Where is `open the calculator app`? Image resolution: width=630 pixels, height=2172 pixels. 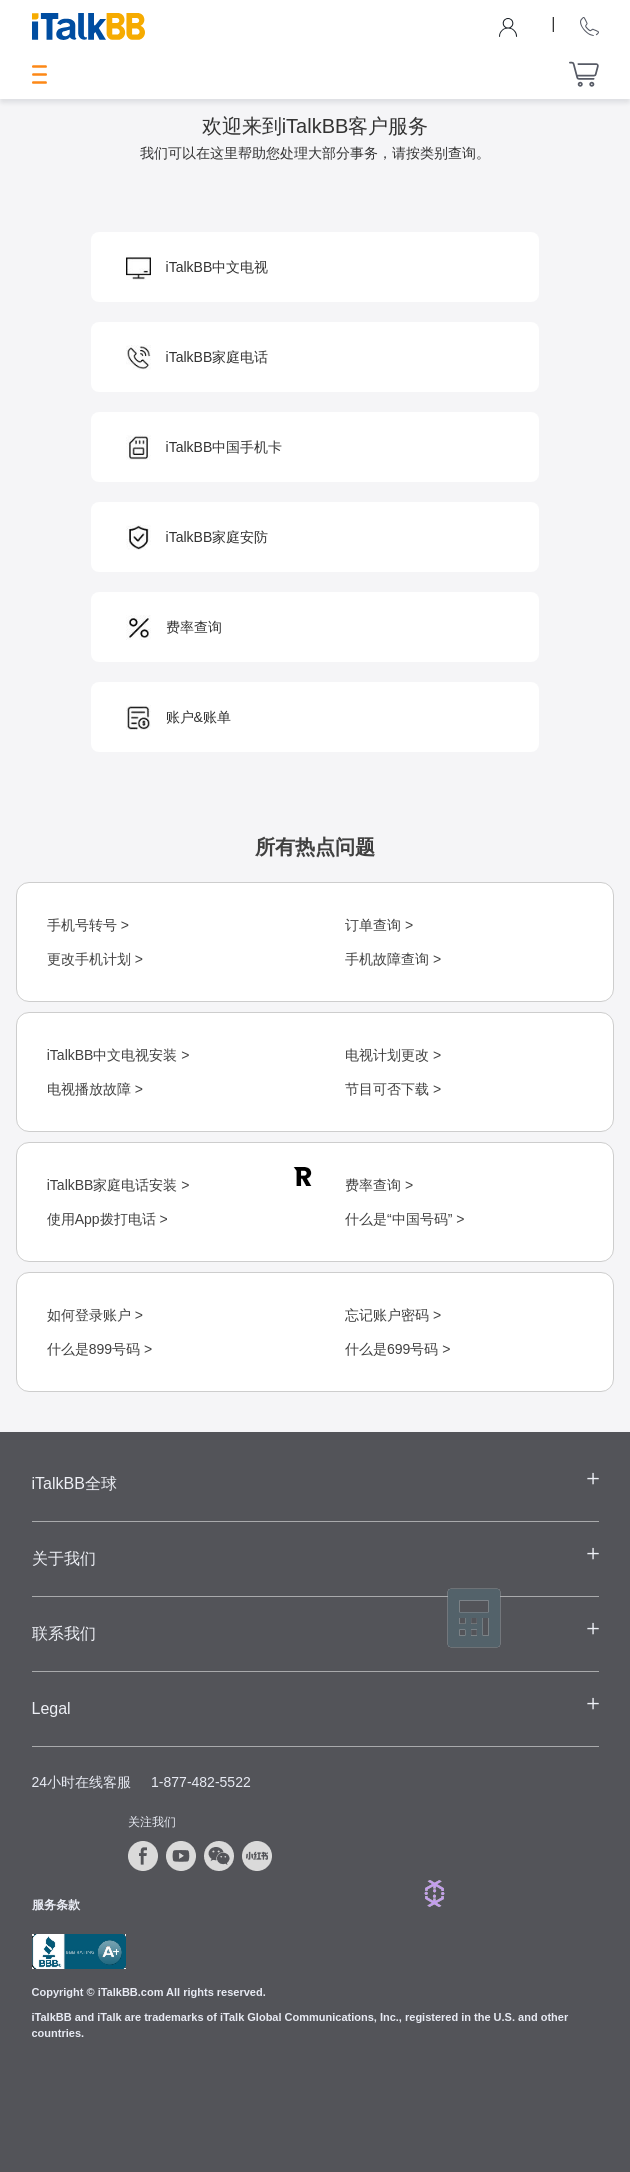
open the calculator app is located at coordinates (474, 1618).